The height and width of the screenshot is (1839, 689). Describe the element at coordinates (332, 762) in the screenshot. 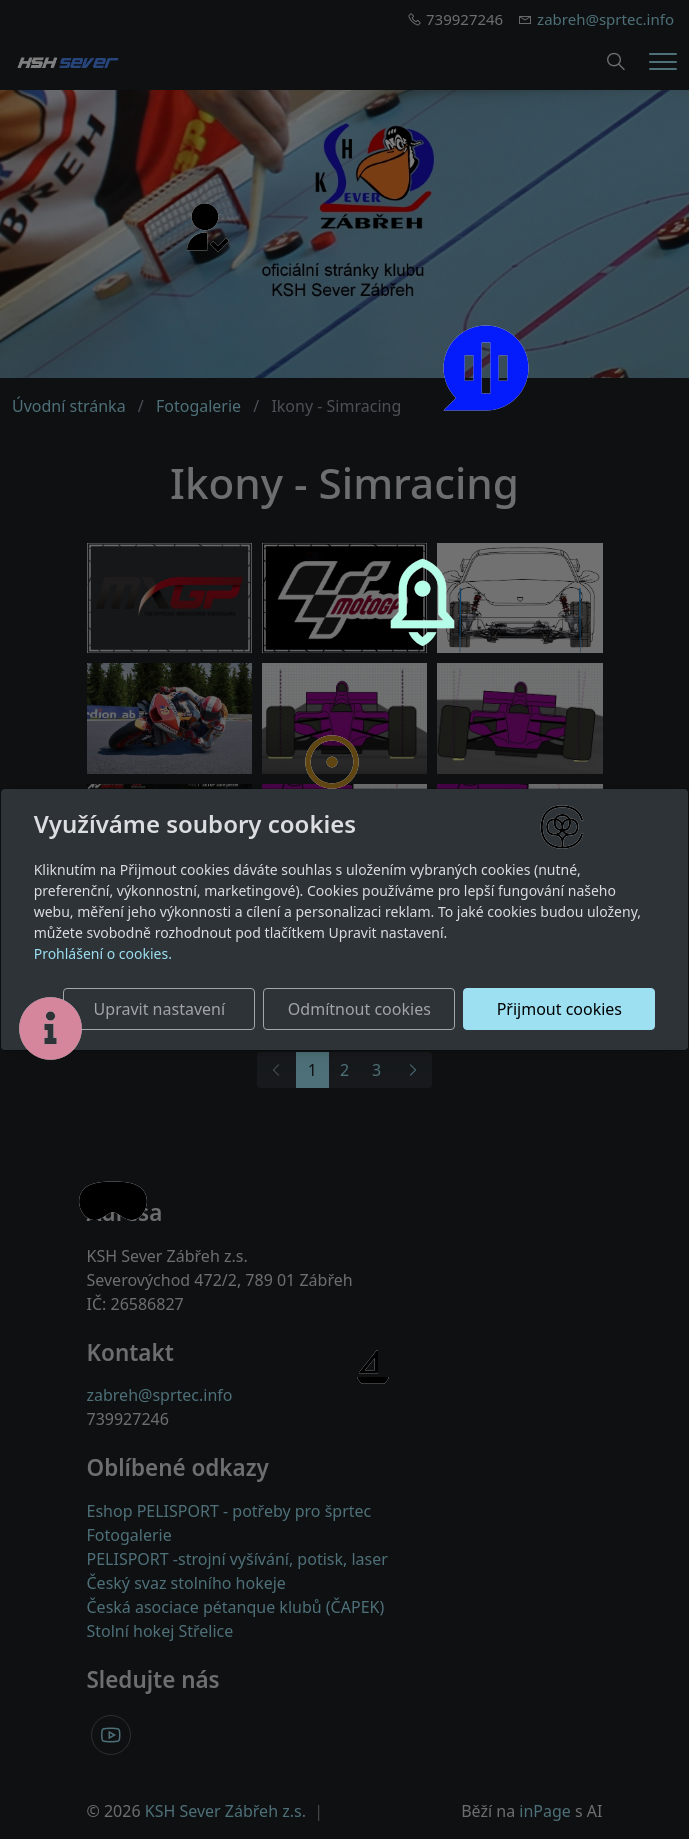

I see `adjust camera focus` at that location.